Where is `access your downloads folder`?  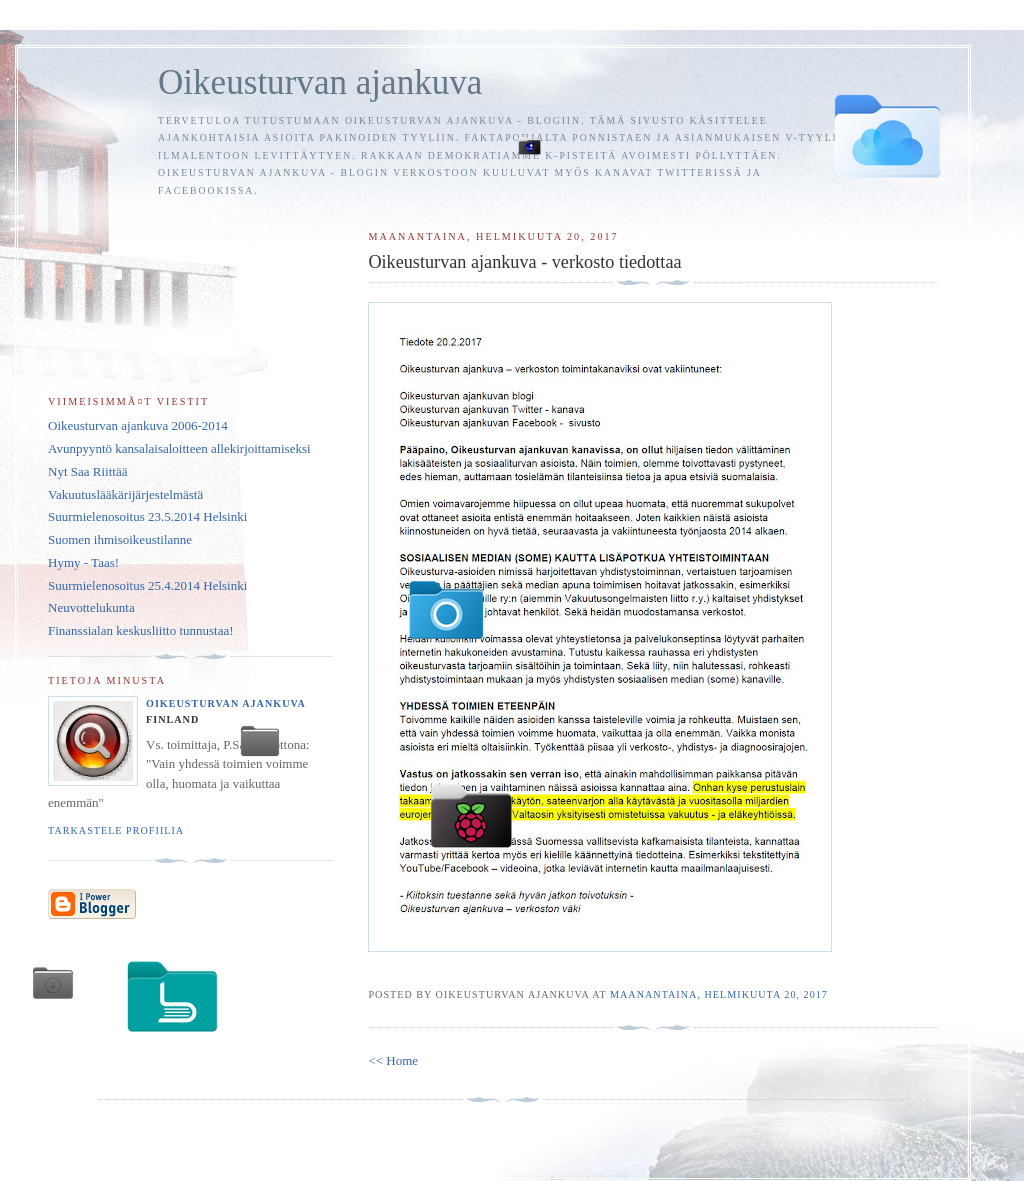
access your downloads folder is located at coordinates (53, 983).